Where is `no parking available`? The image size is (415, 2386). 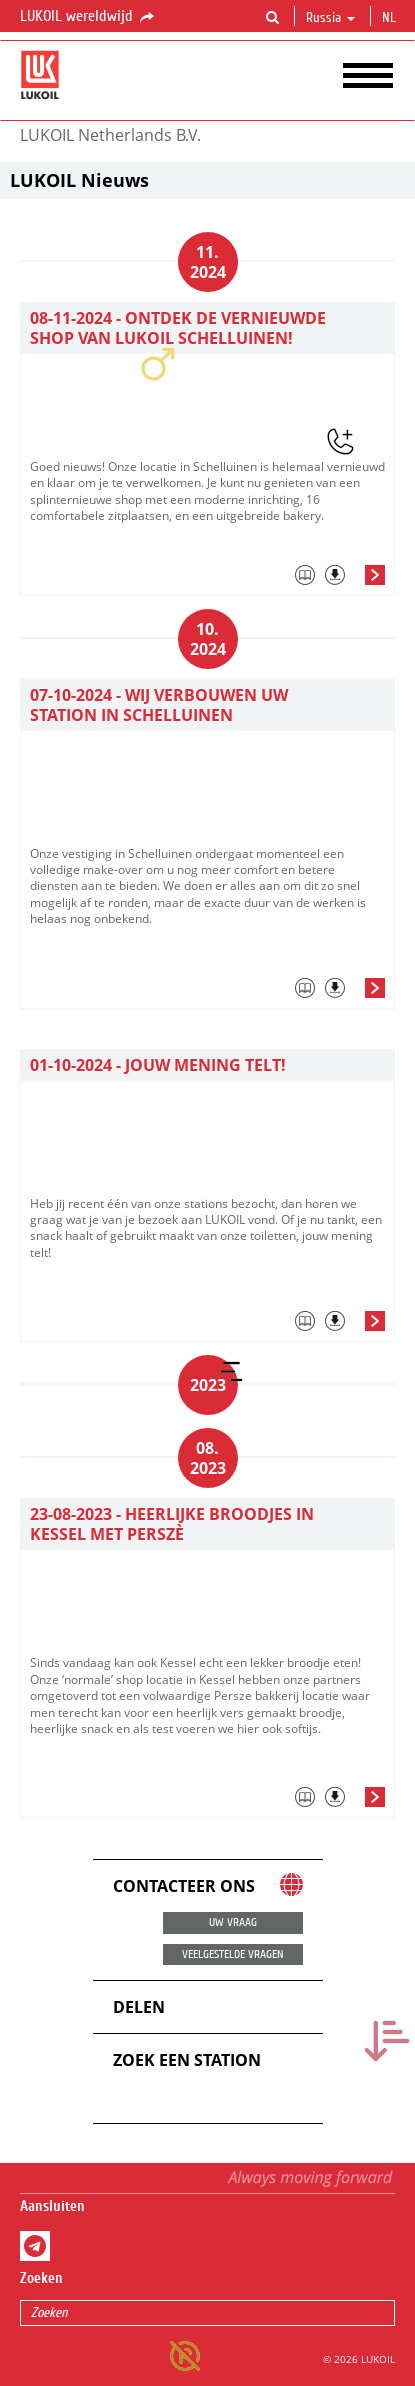
no parking available is located at coordinates (185, 2356).